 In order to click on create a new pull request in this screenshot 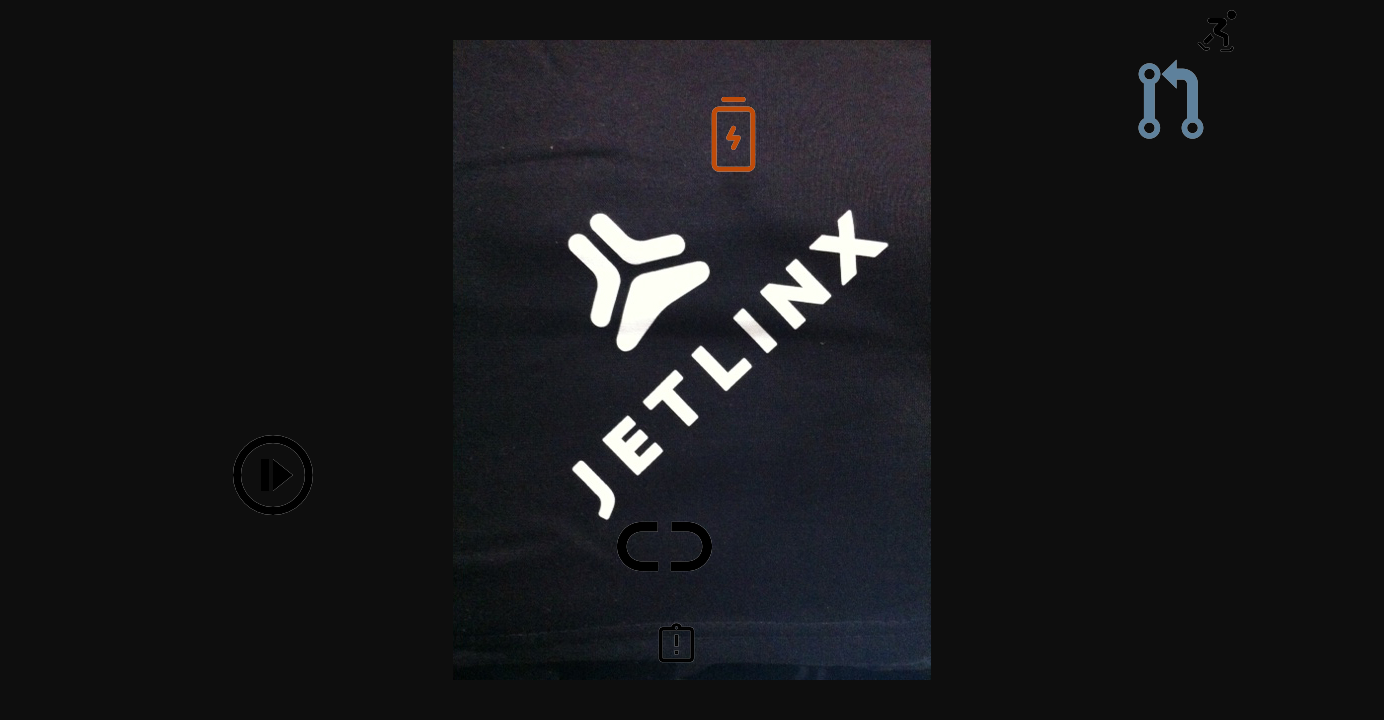, I will do `click(1171, 101)`.